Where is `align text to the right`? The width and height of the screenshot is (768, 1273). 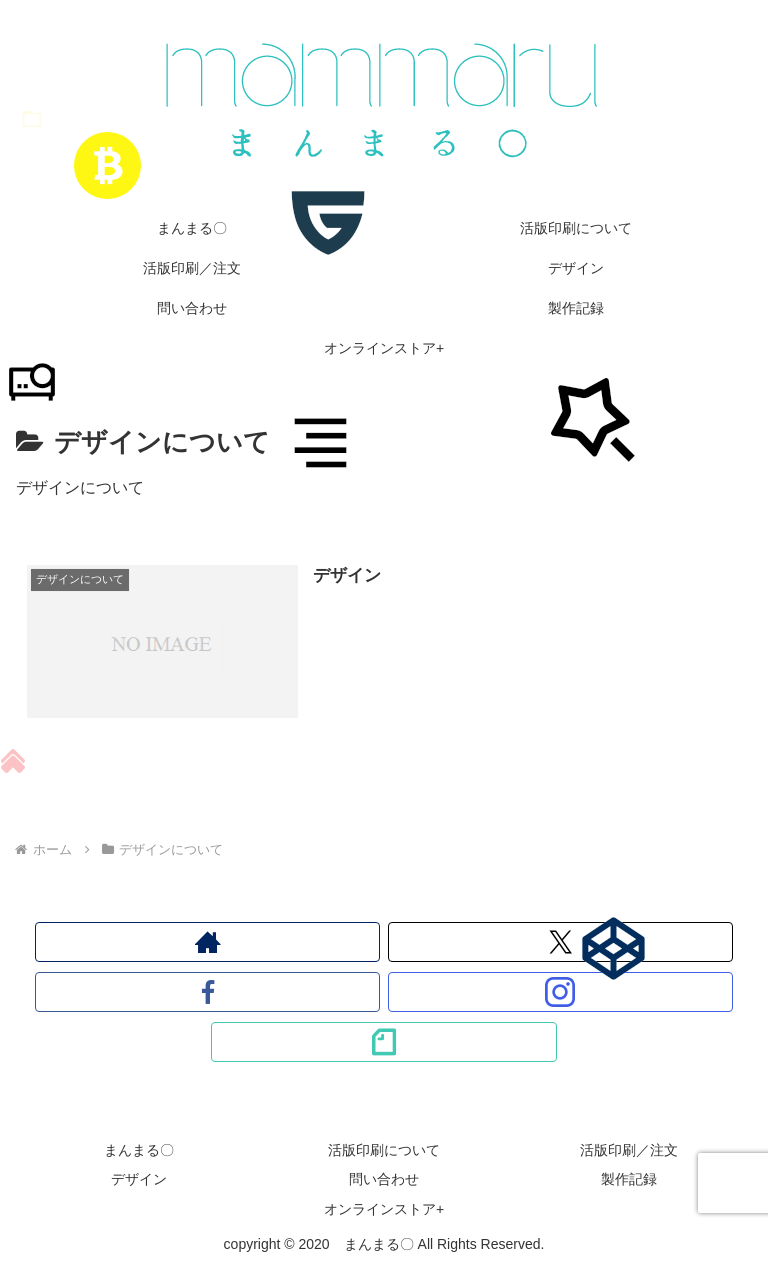 align text to the right is located at coordinates (320, 441).